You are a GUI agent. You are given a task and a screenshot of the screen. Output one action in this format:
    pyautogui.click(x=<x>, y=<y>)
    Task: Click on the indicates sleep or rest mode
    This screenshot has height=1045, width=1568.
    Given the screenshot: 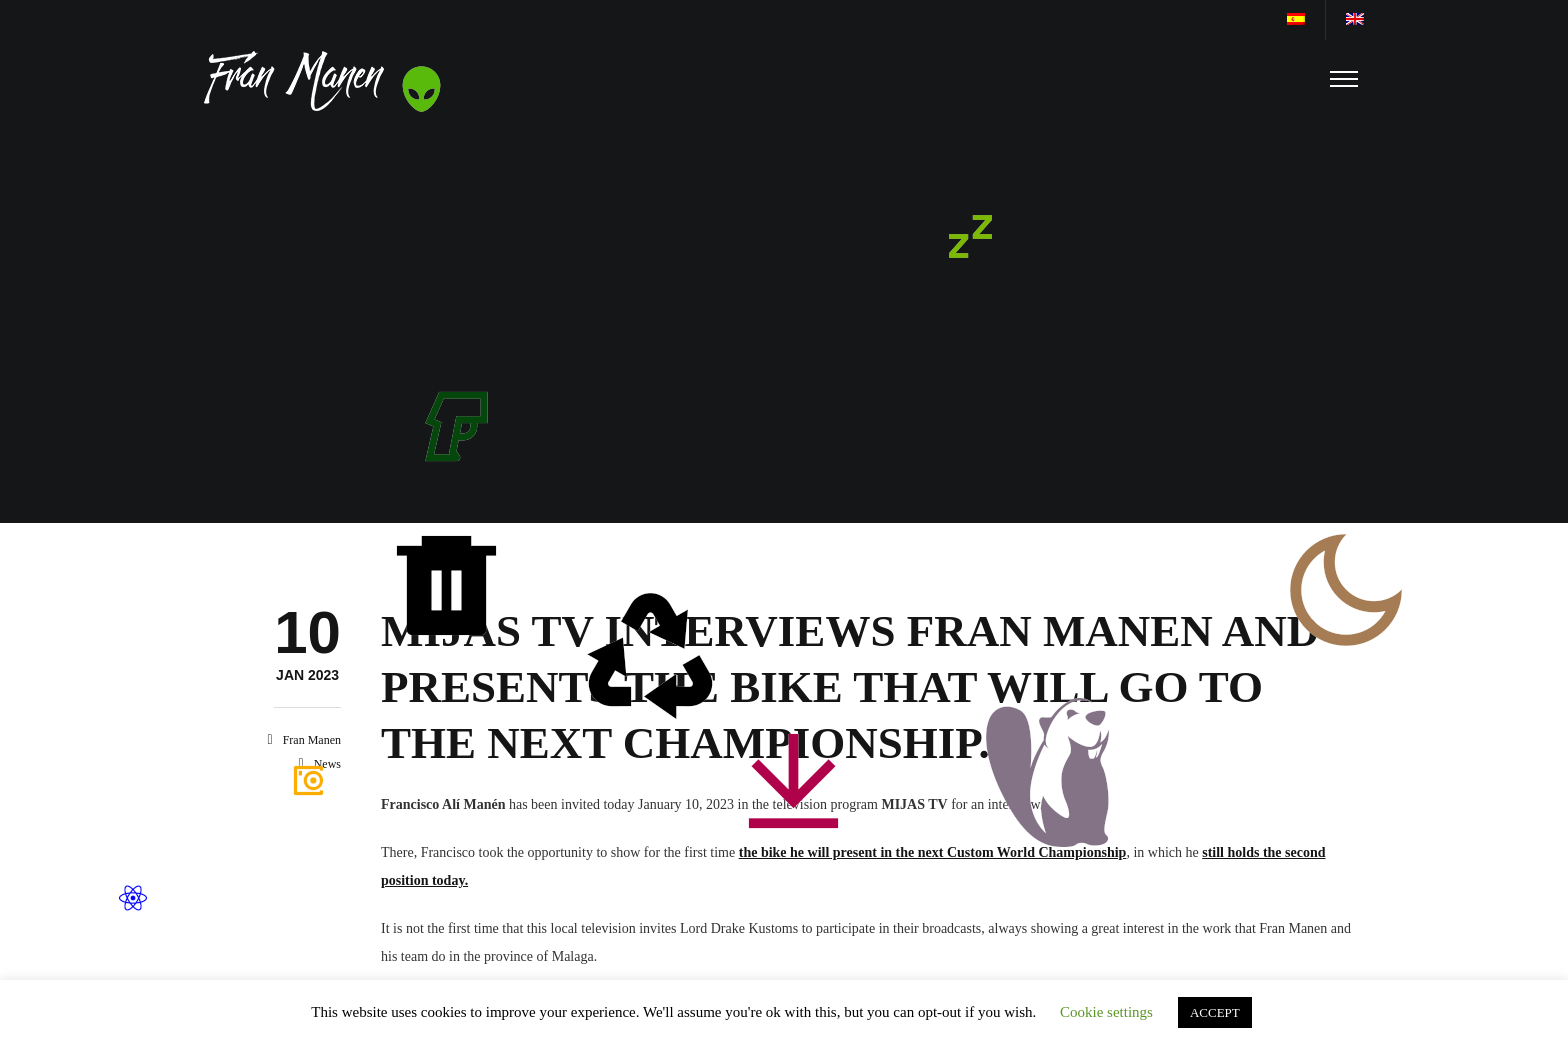 What is the action you would take?
    pyautogui.click(x=970, y=236)
    